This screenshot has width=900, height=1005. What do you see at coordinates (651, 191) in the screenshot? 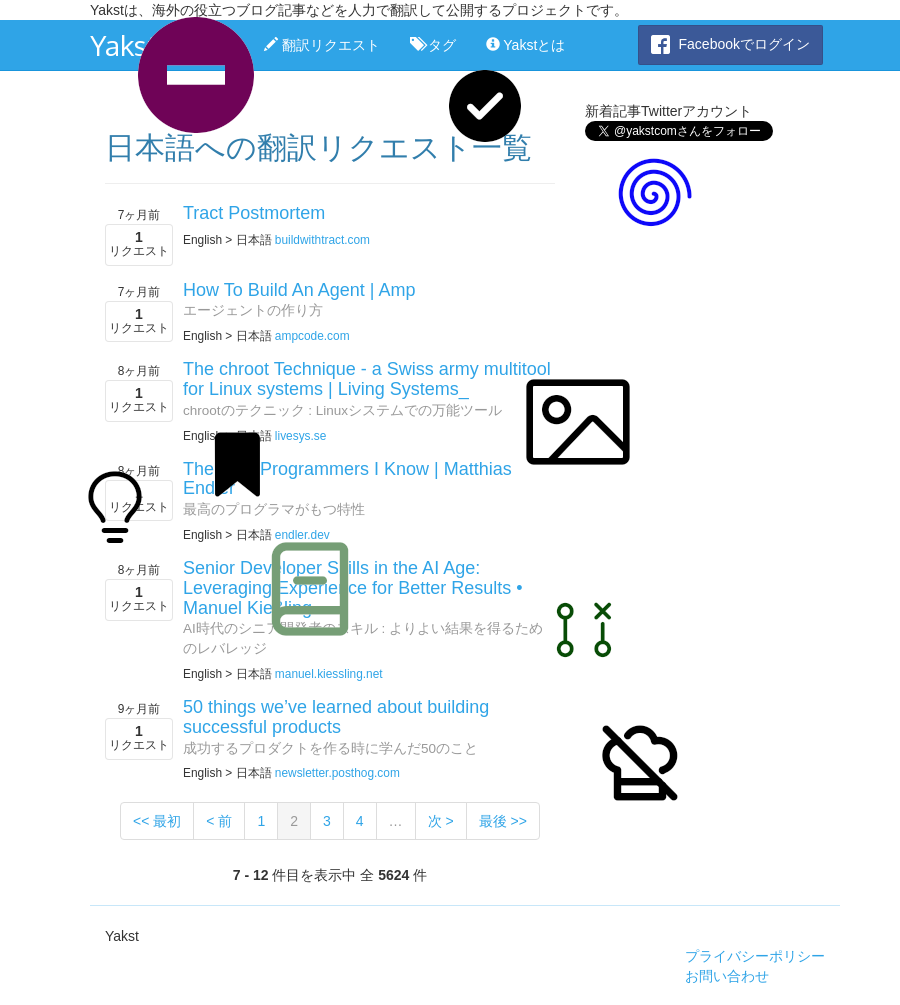
I see `indicates loading or processing in progress` at bounding box center [651, 191].